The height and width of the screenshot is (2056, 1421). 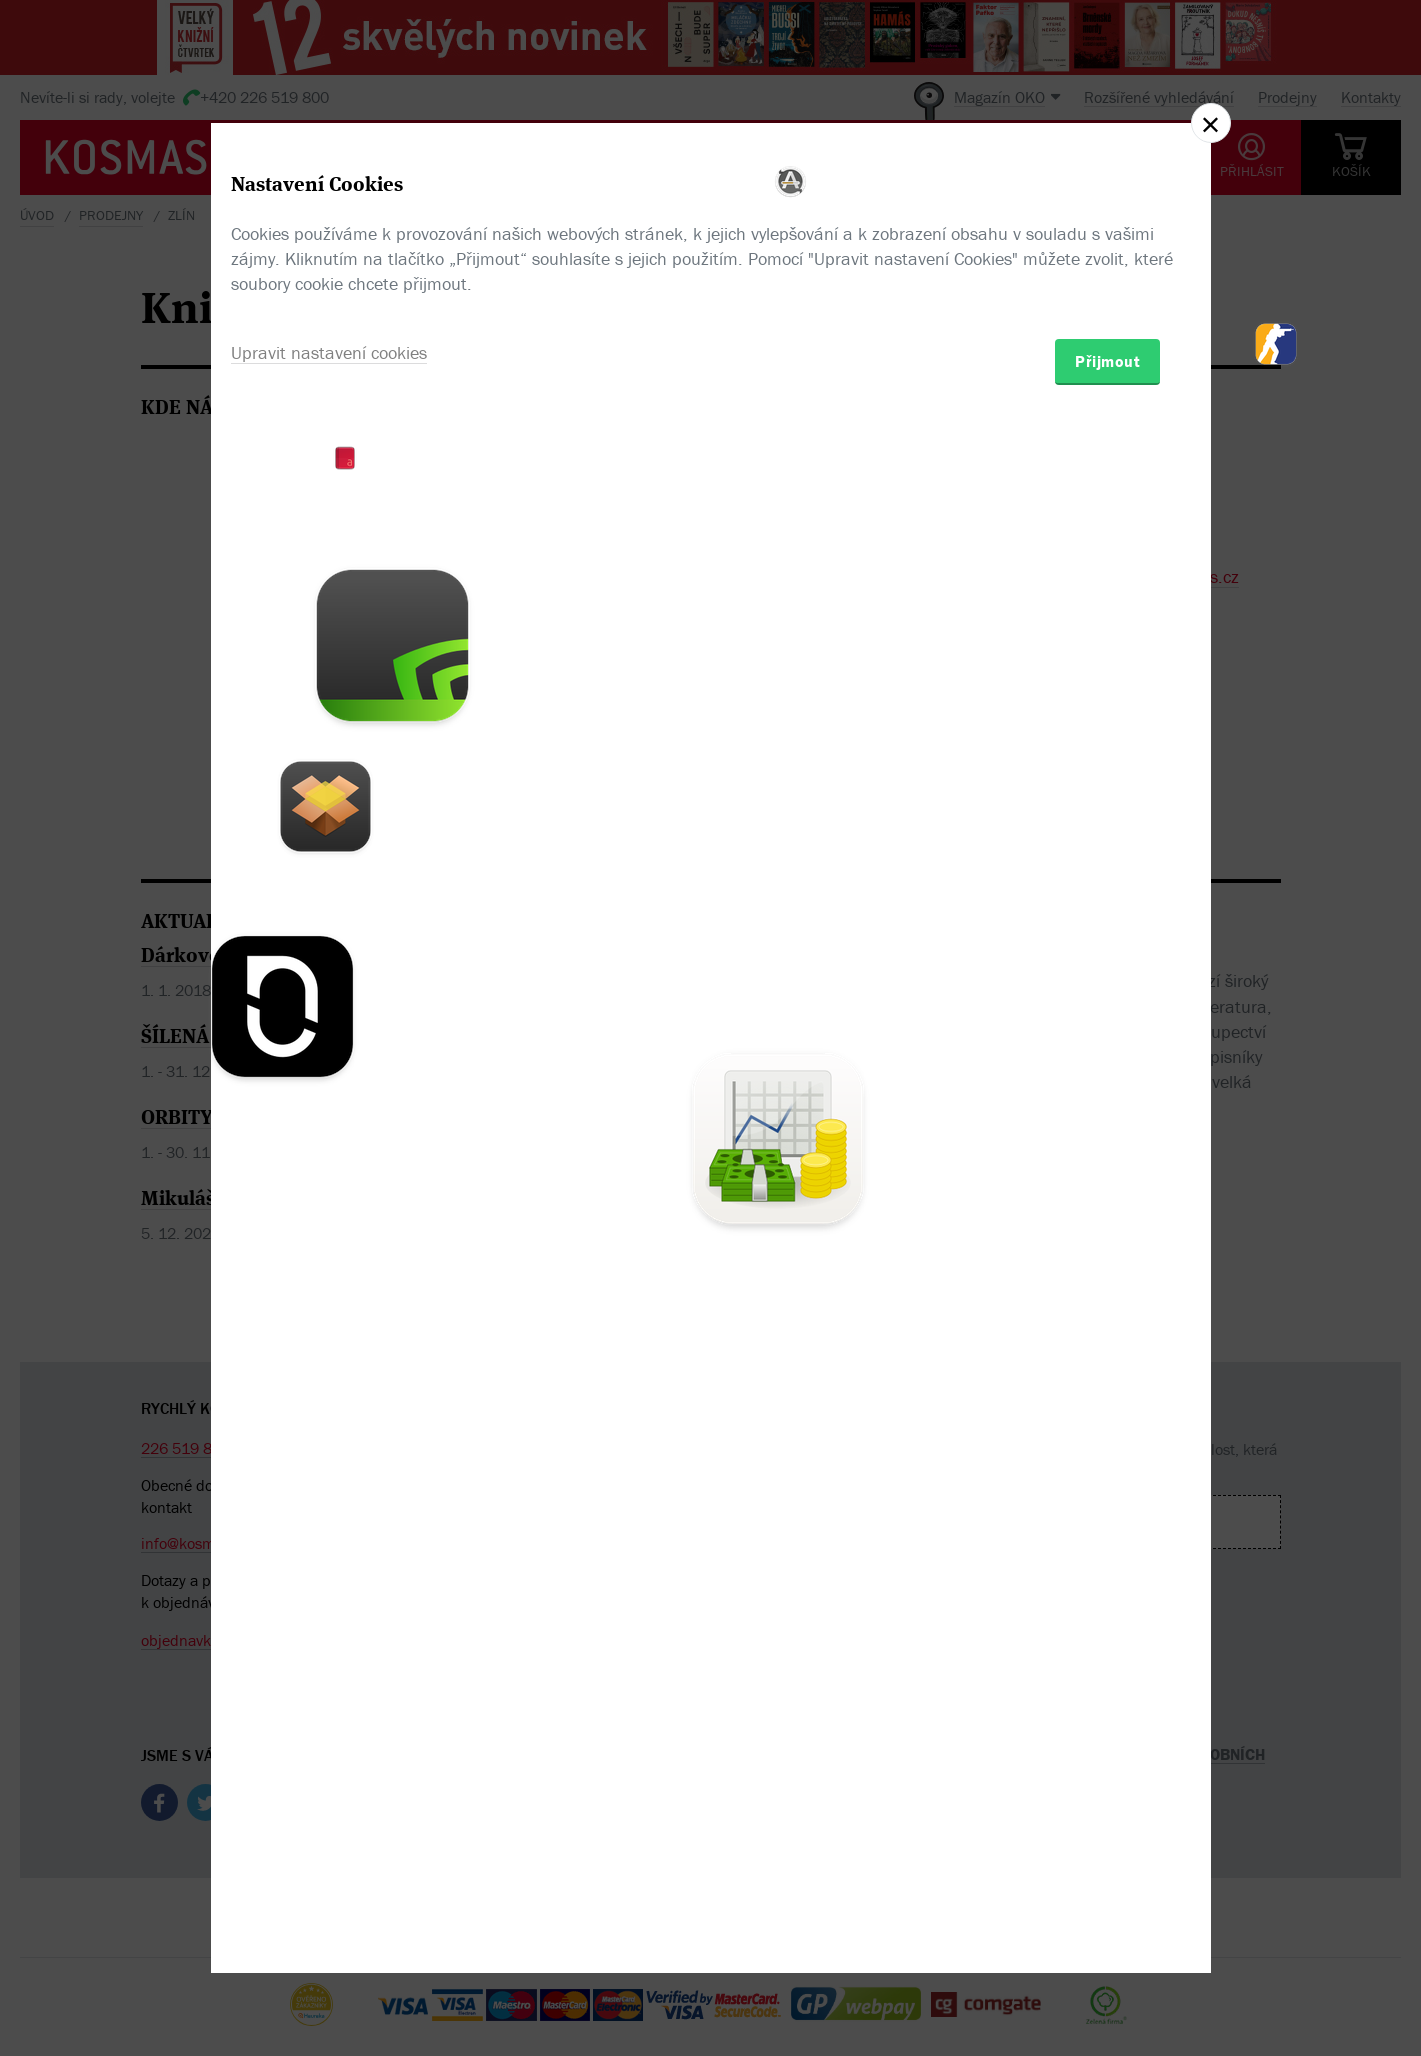 I want to click on open gnucash personal finance application, so click(x=778, y=1139).